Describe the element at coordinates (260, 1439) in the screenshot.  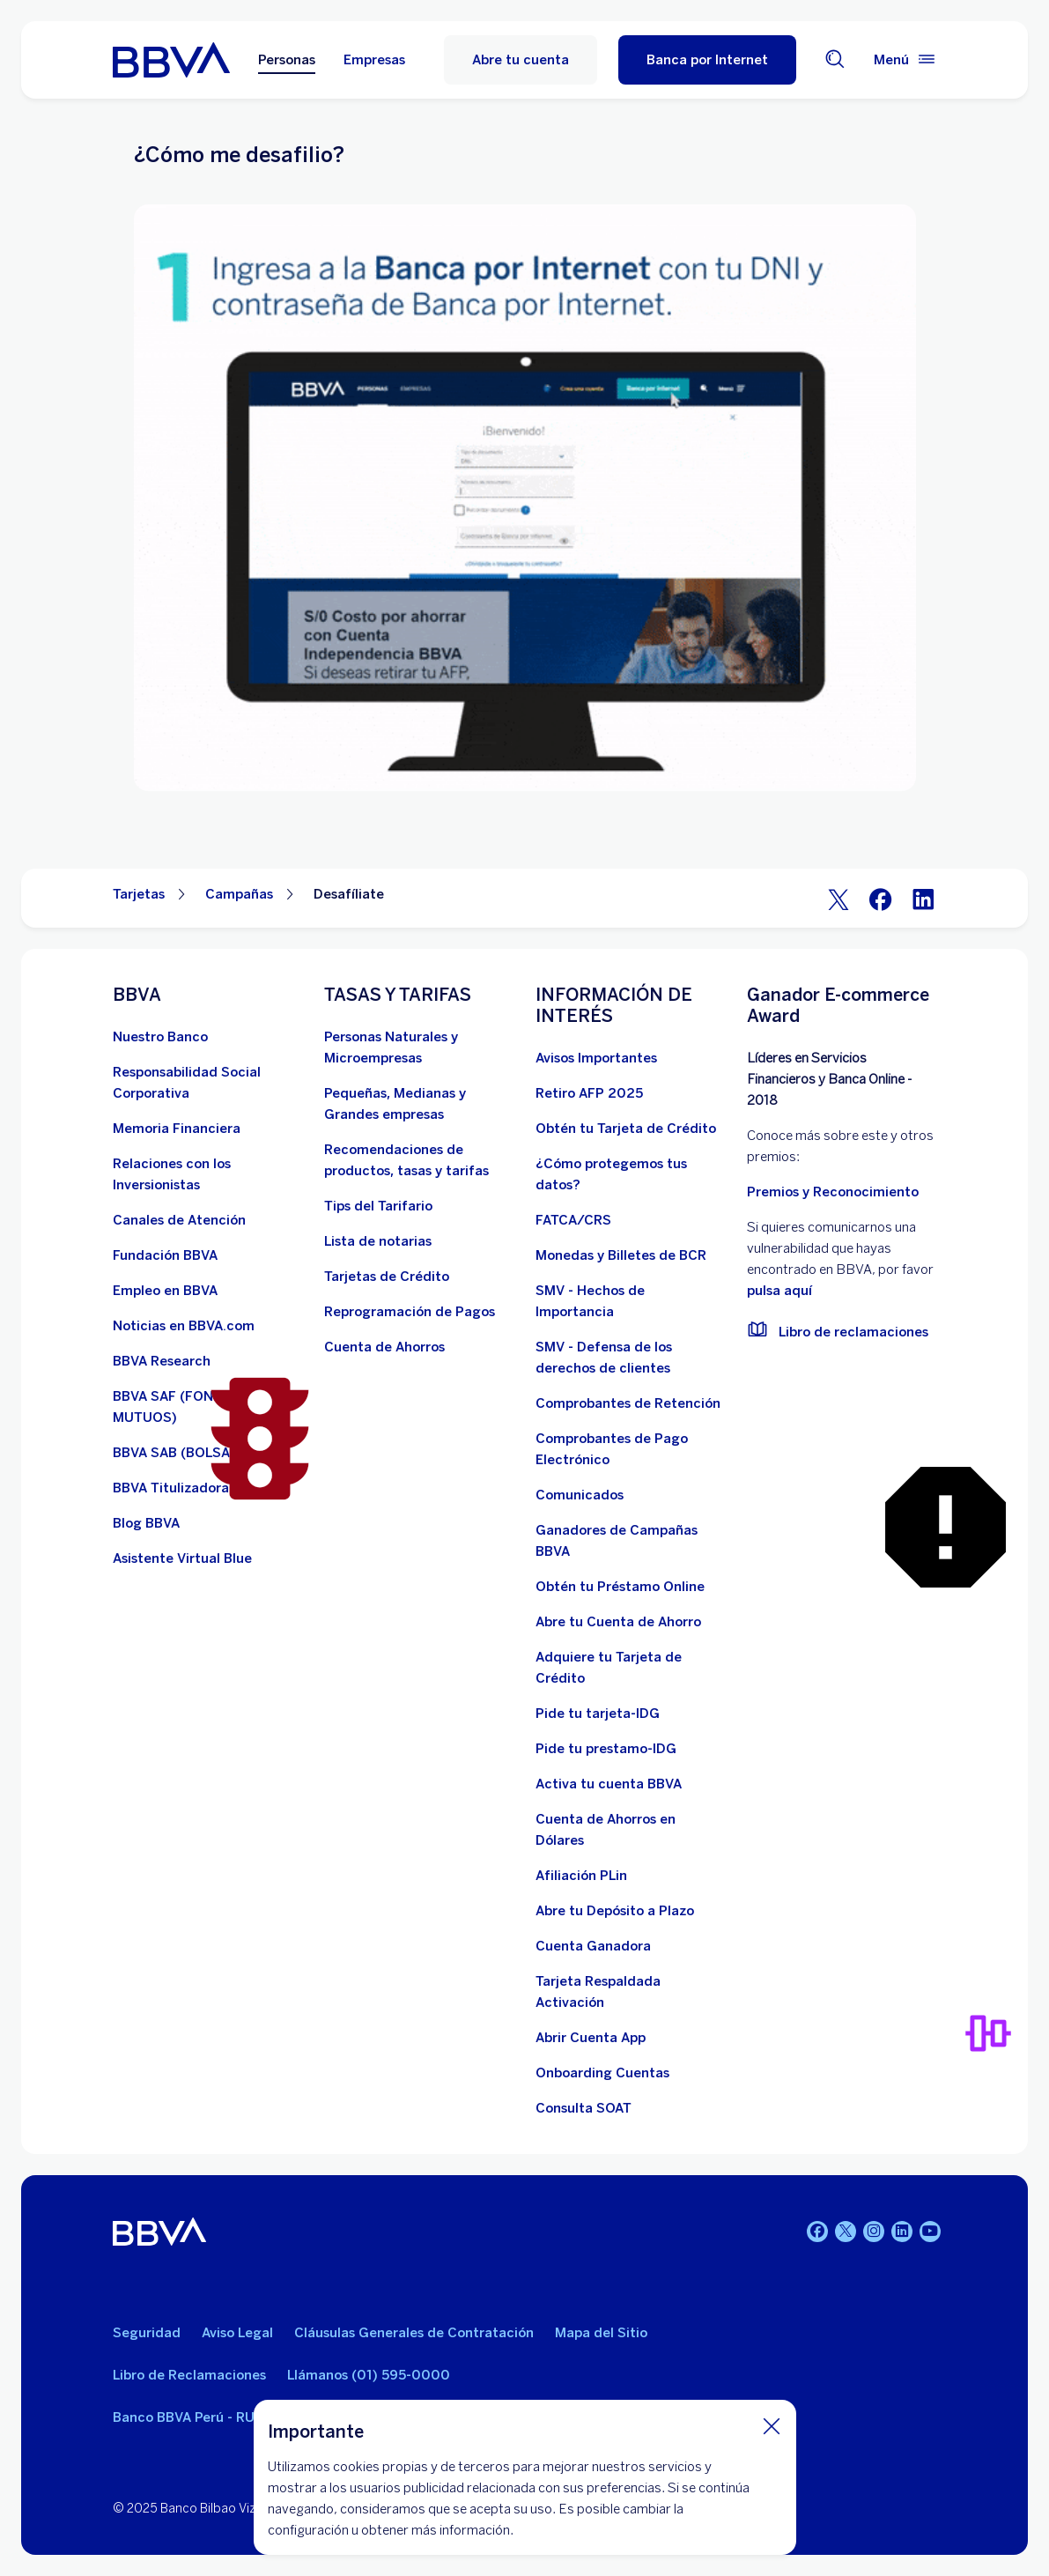
I see `view traffic conditions` at that location.